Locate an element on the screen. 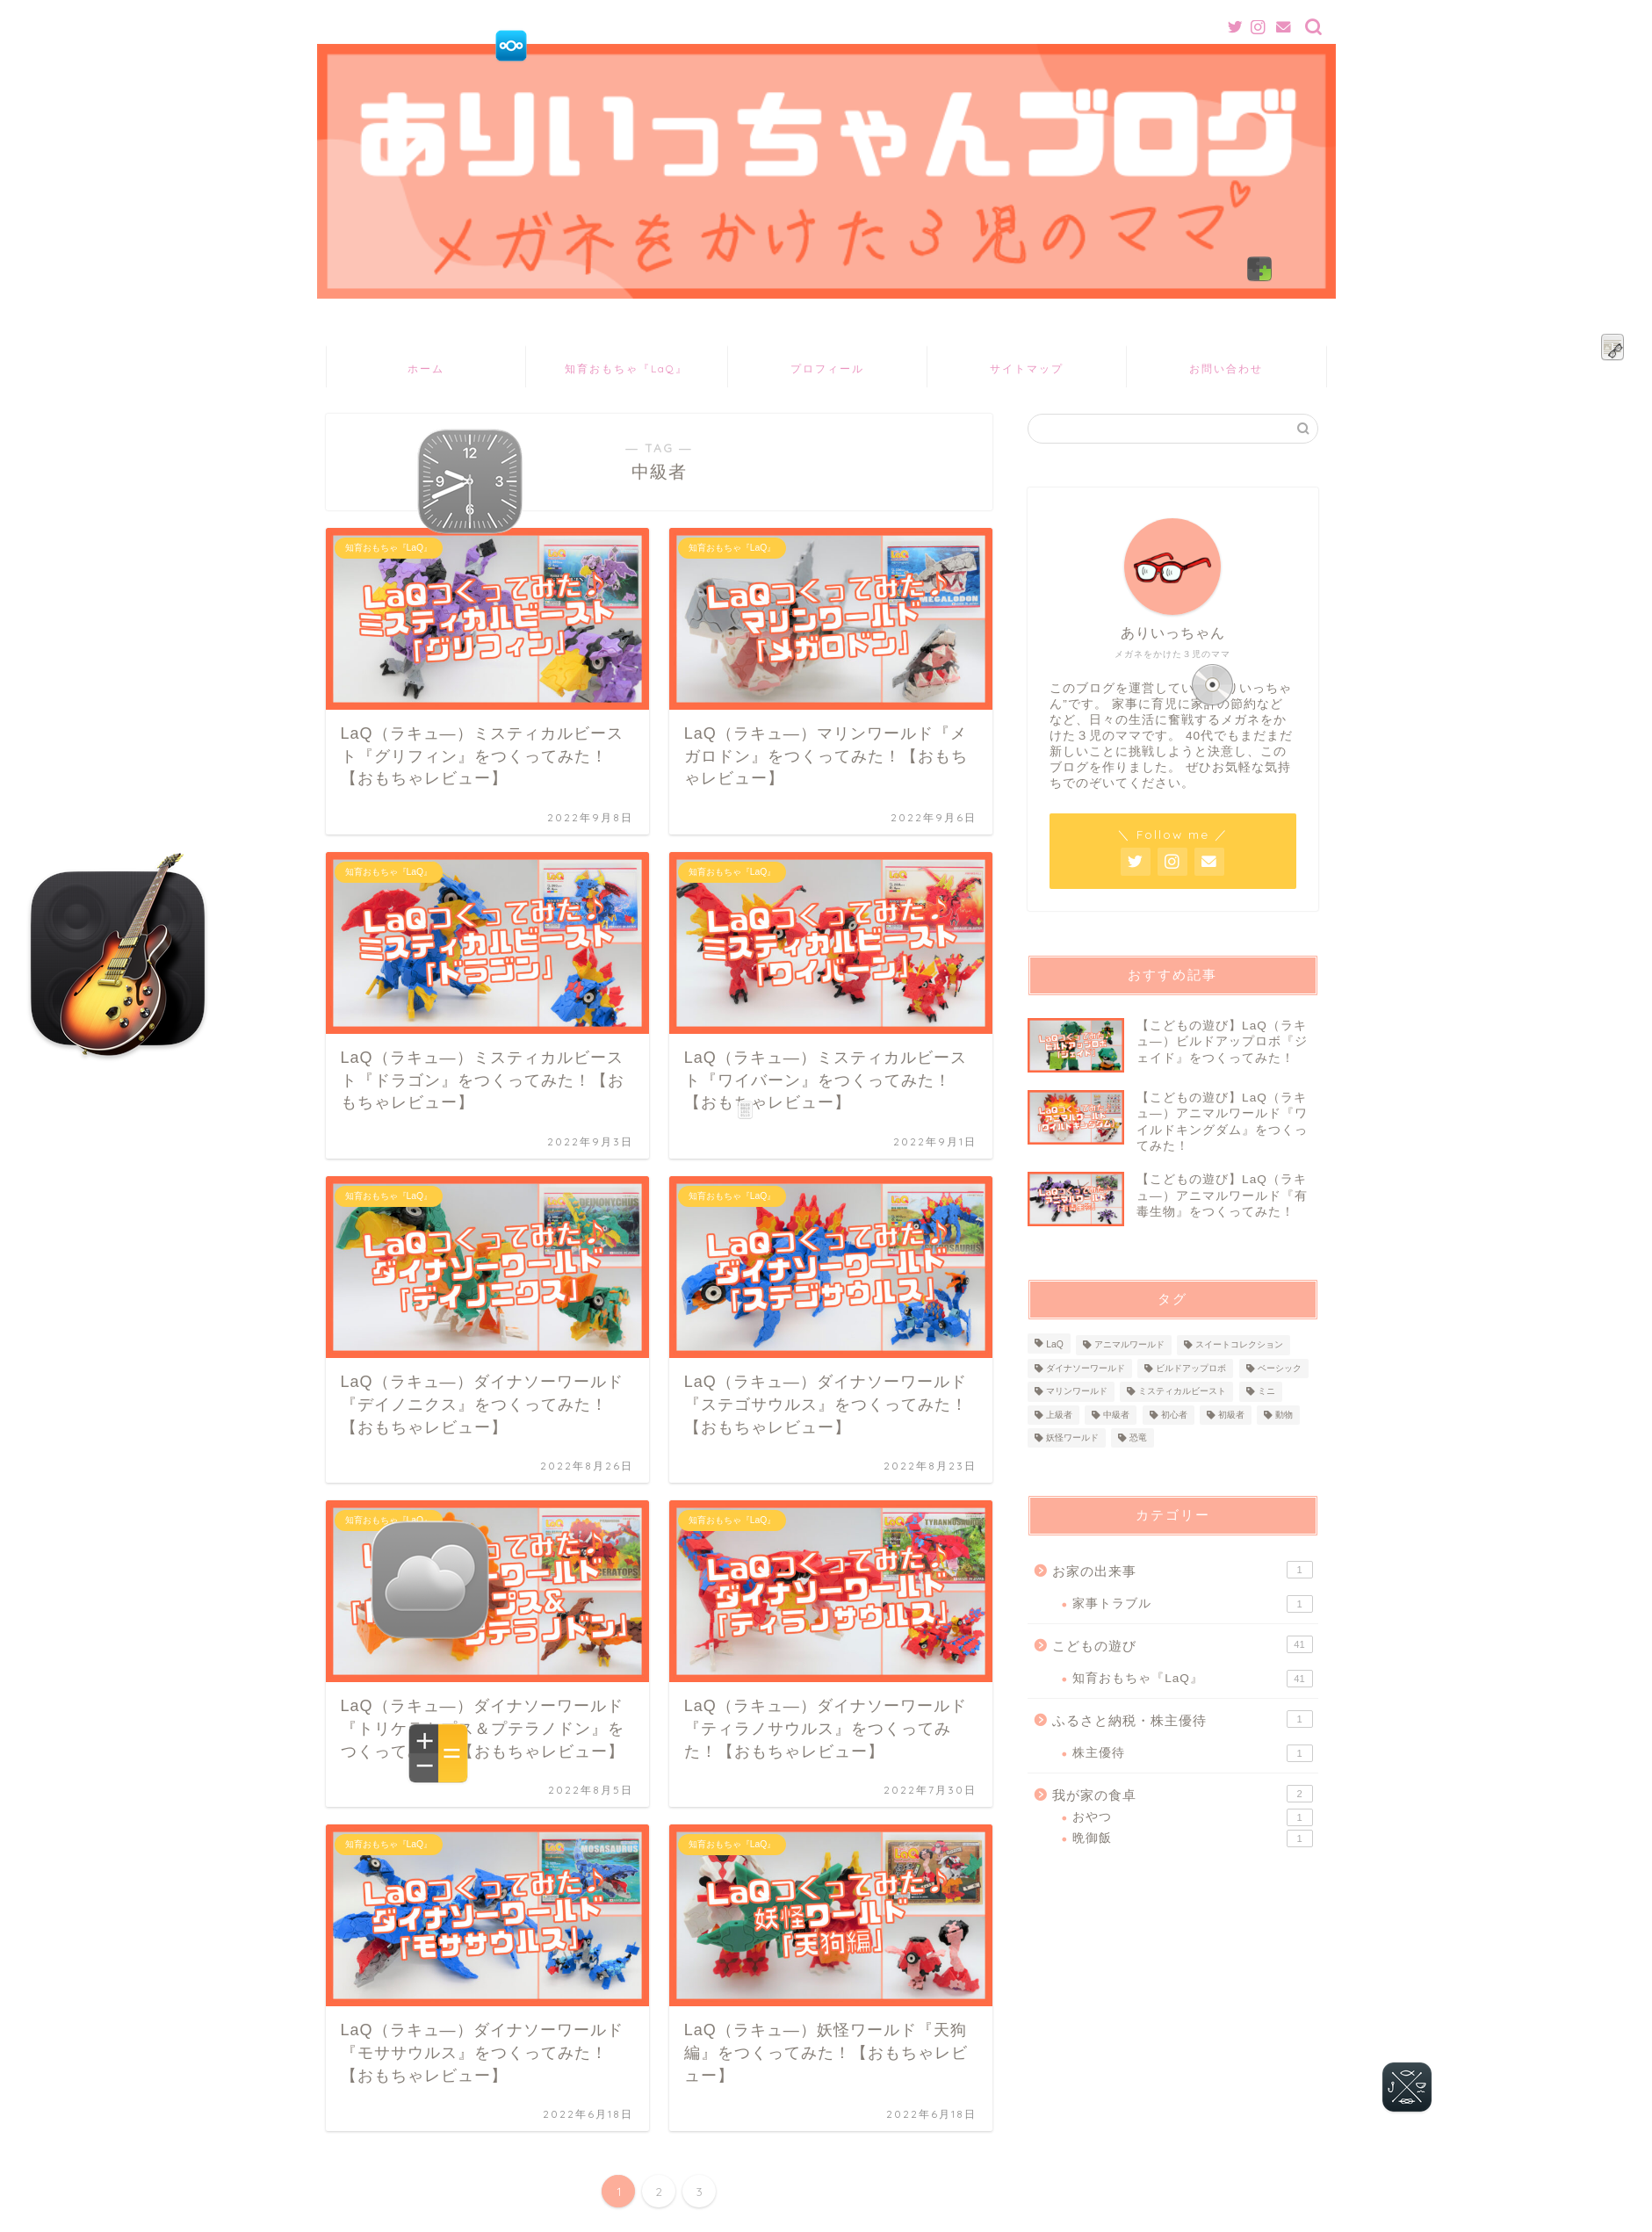  open ownCloud file sync and sharing app is located at coordinates (511, 46).